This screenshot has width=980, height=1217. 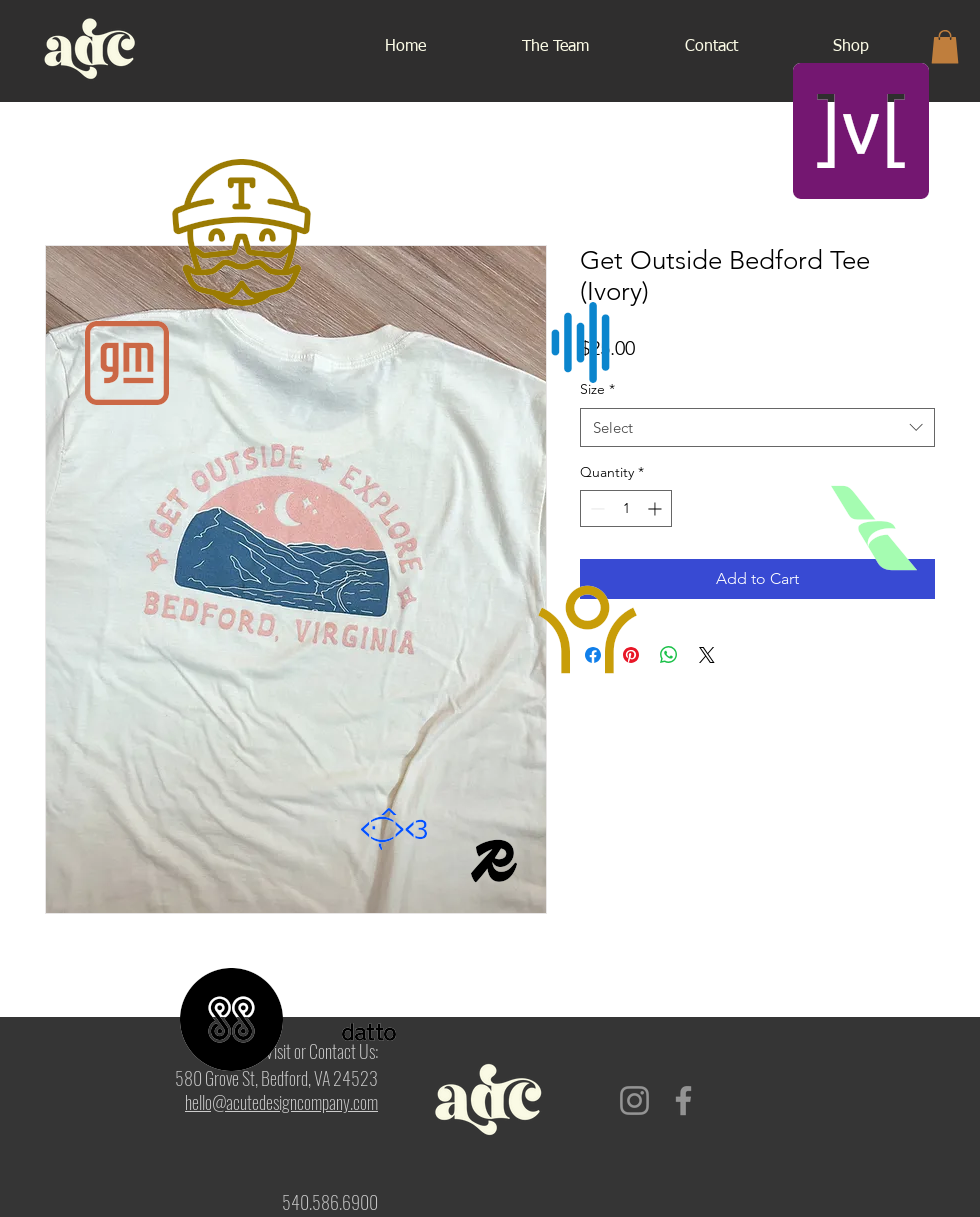 I want to click on general motors company logo, so click(x=127, y=363).